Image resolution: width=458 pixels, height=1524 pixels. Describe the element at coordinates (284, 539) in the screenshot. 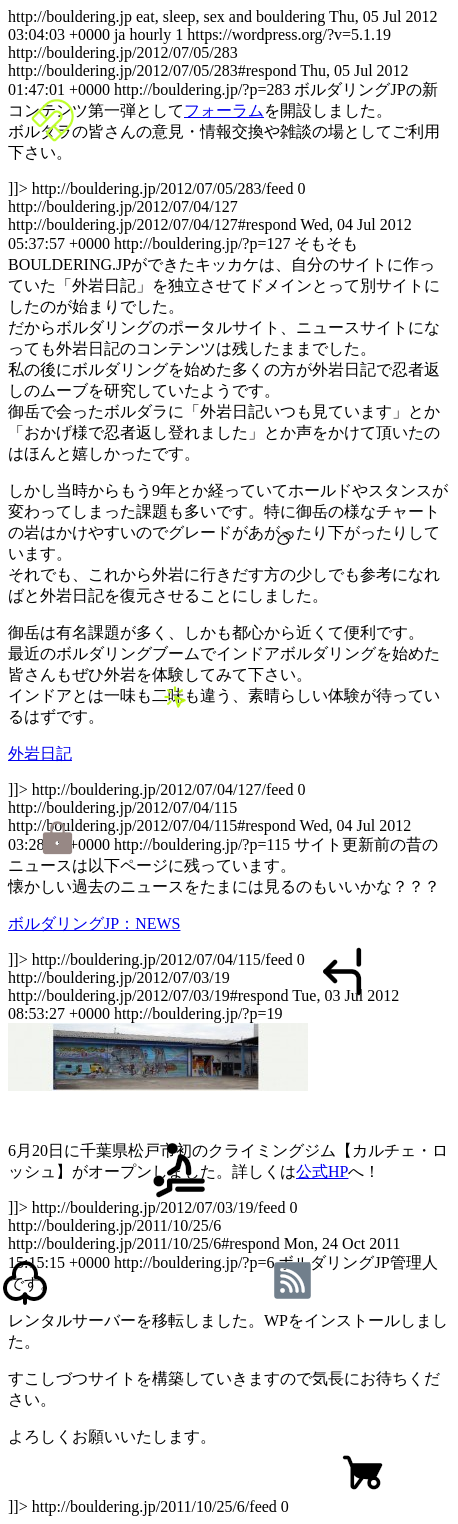

I see `open weibo app` at that location.